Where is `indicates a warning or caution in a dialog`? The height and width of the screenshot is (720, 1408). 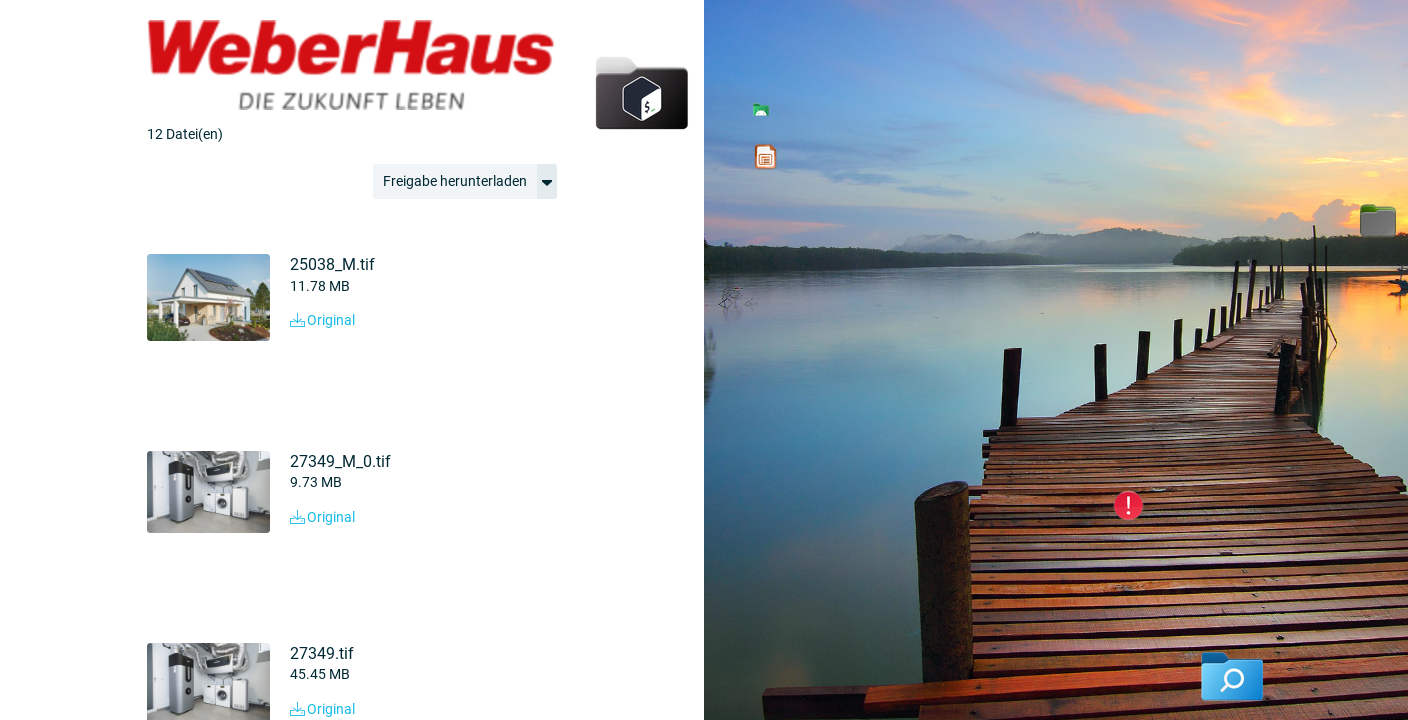 indicates a warning or caution in a dialog is located at coordinates (1128, 505).